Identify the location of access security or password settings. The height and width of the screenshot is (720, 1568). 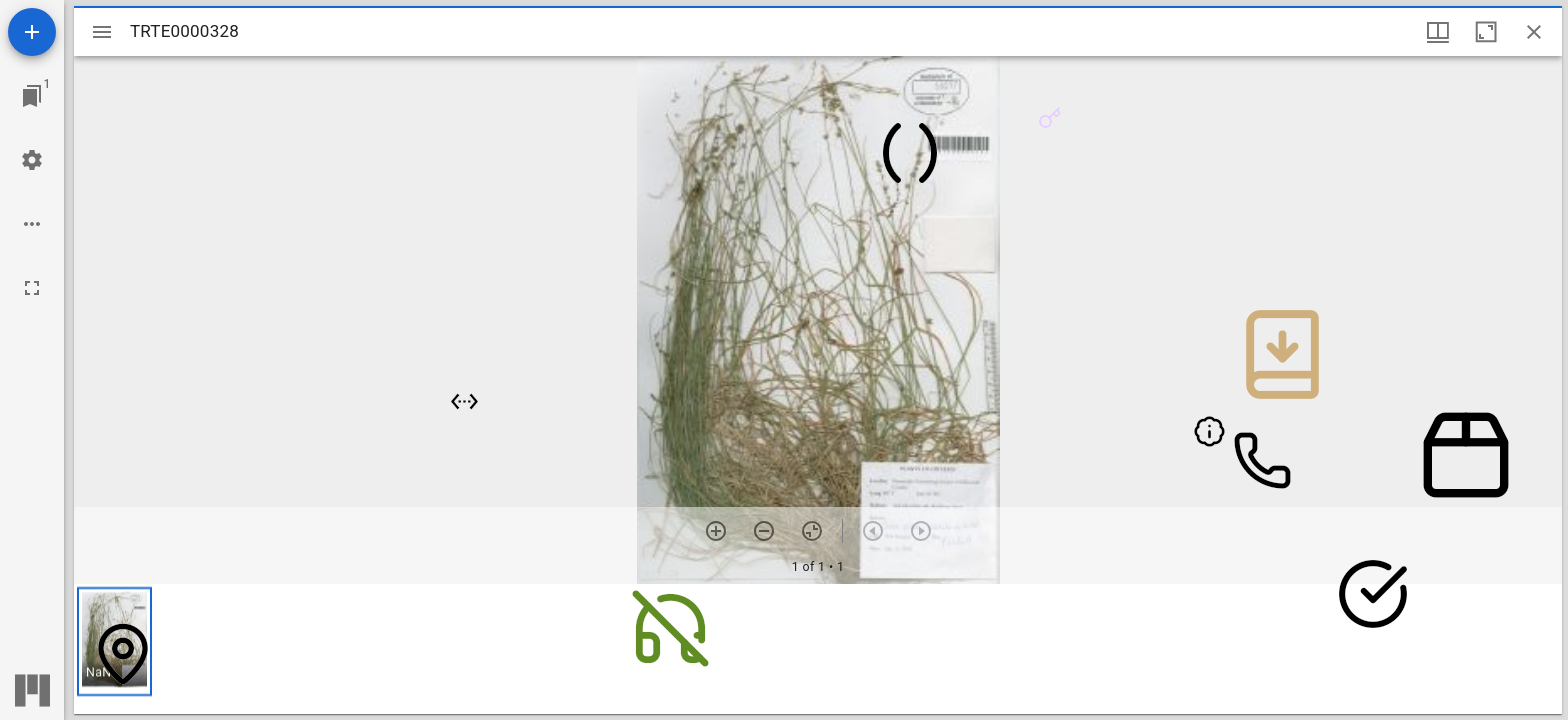
(1050, 118).